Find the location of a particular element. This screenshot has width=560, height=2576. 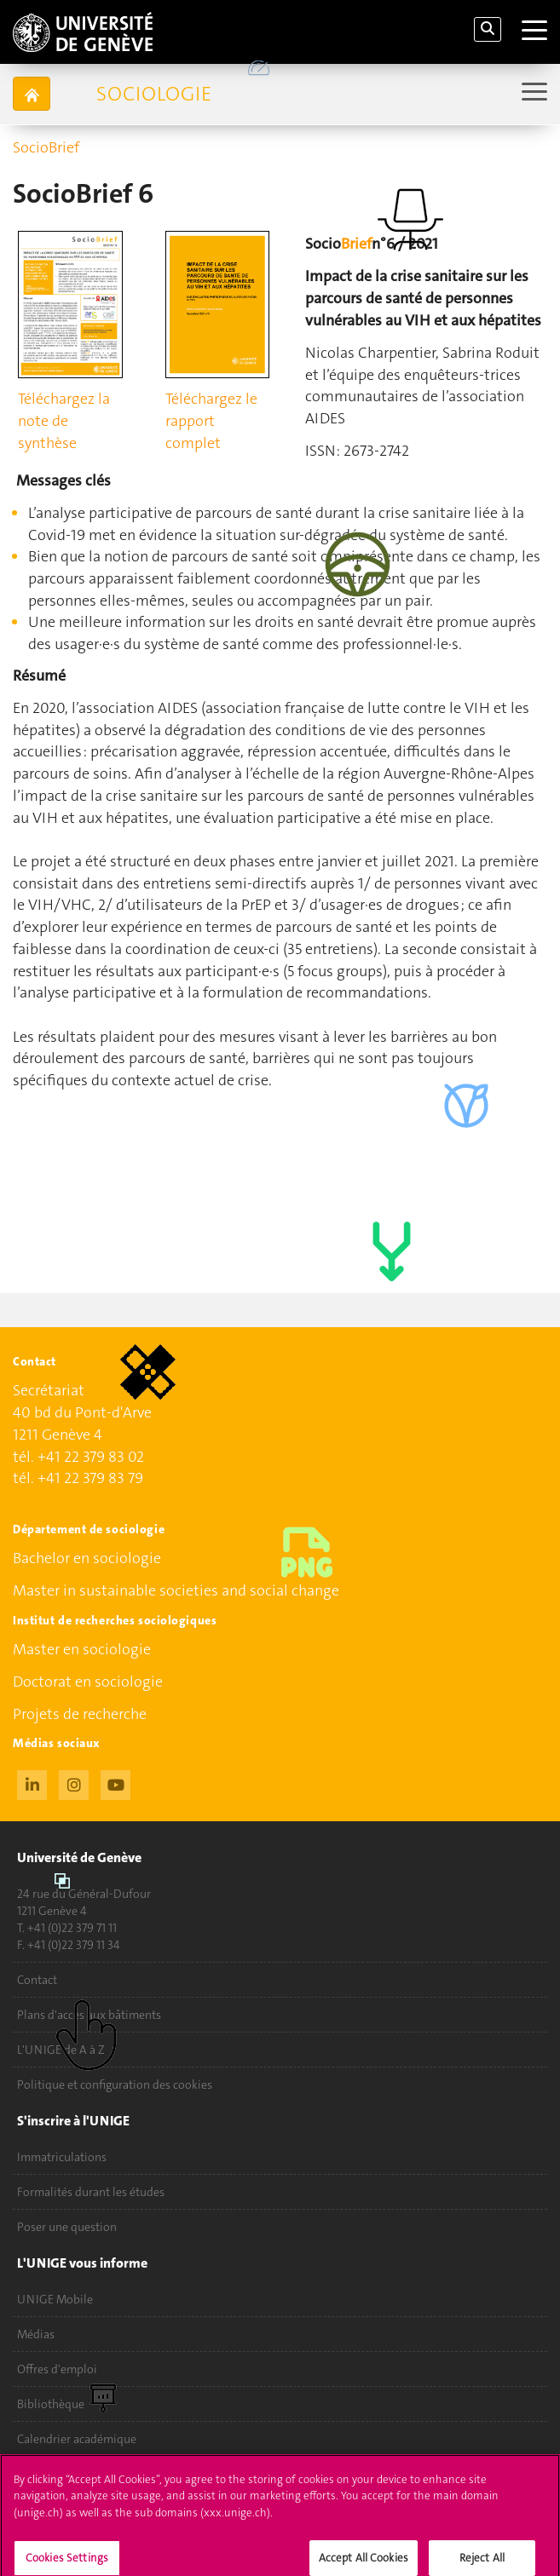

combine or merge selected layers is located at coordinates (62, 1881).